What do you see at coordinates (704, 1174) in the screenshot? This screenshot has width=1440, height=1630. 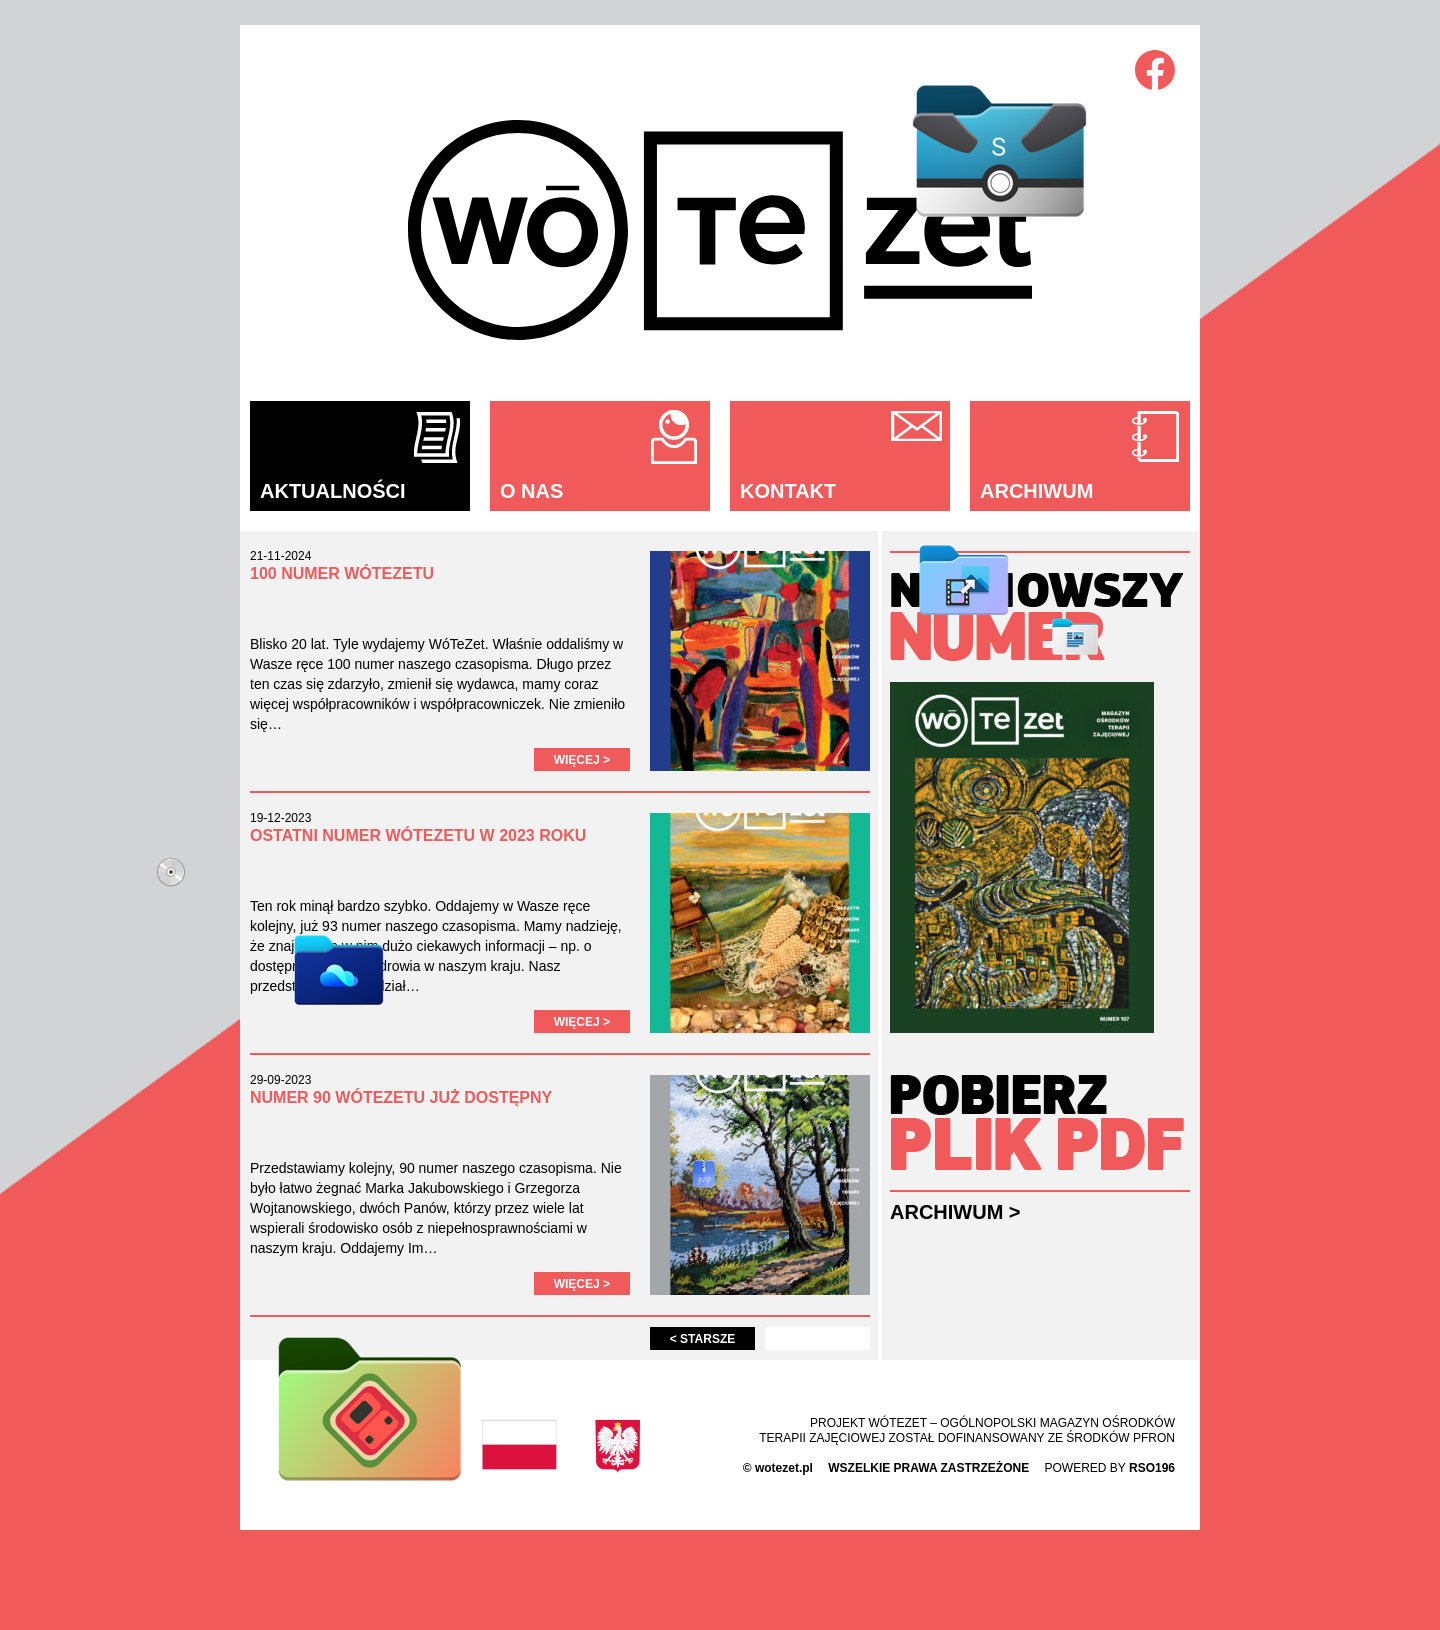 I see `a gzip compressed archive file` at bounding box center [704, 1174].